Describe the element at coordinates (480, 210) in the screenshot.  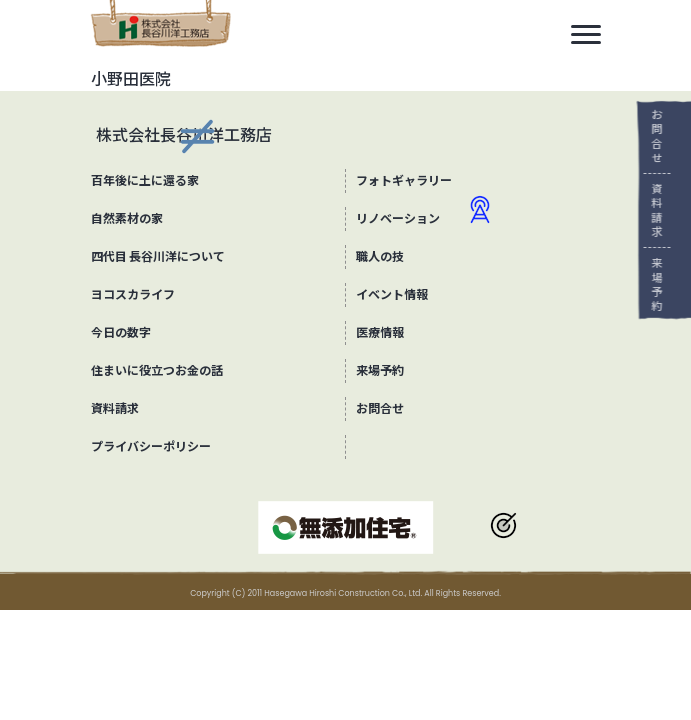
I see `indicates cellular network signal or connectivity` at that location.